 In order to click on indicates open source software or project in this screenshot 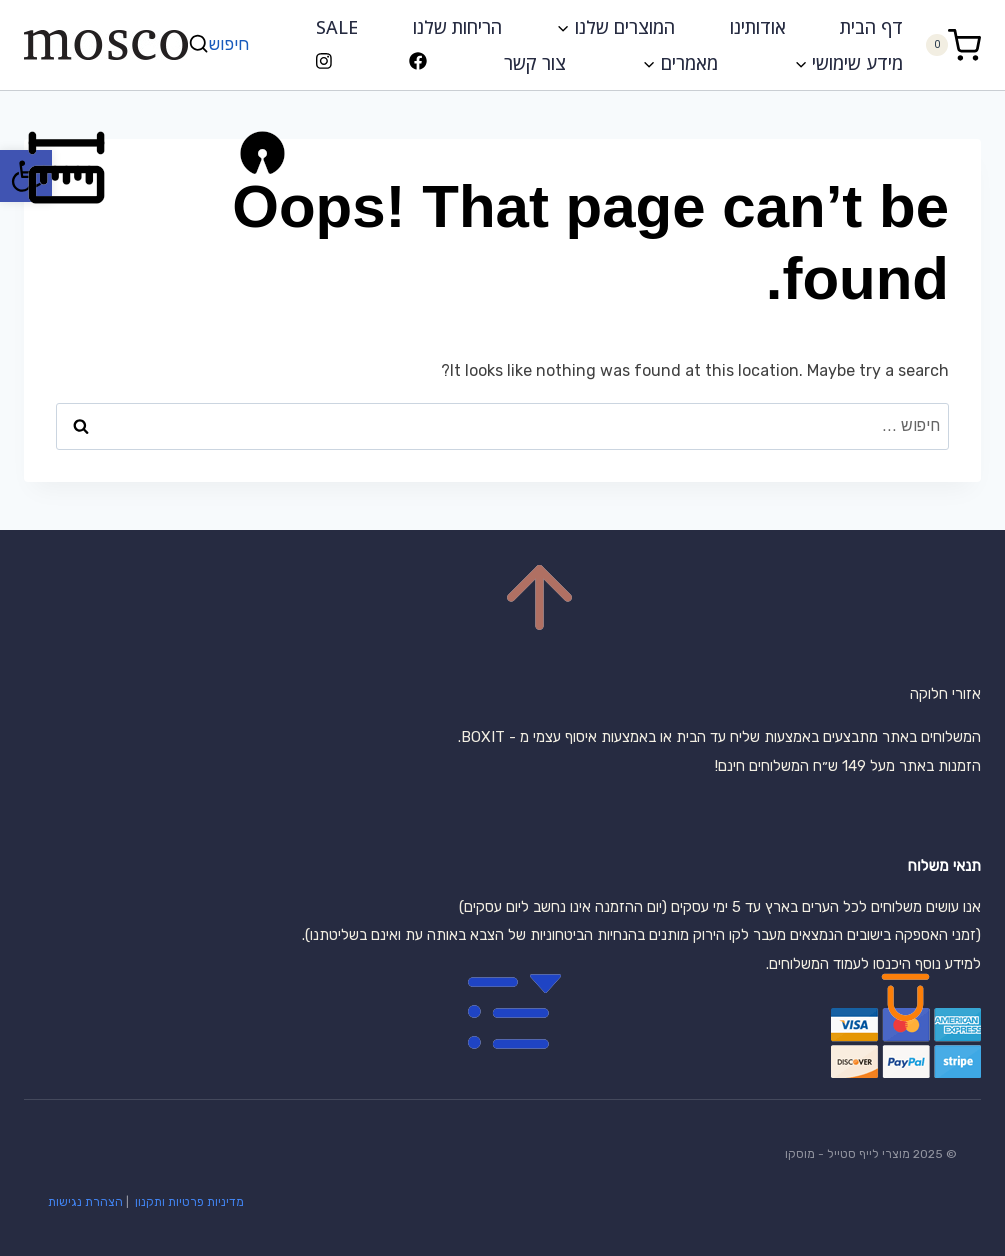, I will do `click(262, 153)`.